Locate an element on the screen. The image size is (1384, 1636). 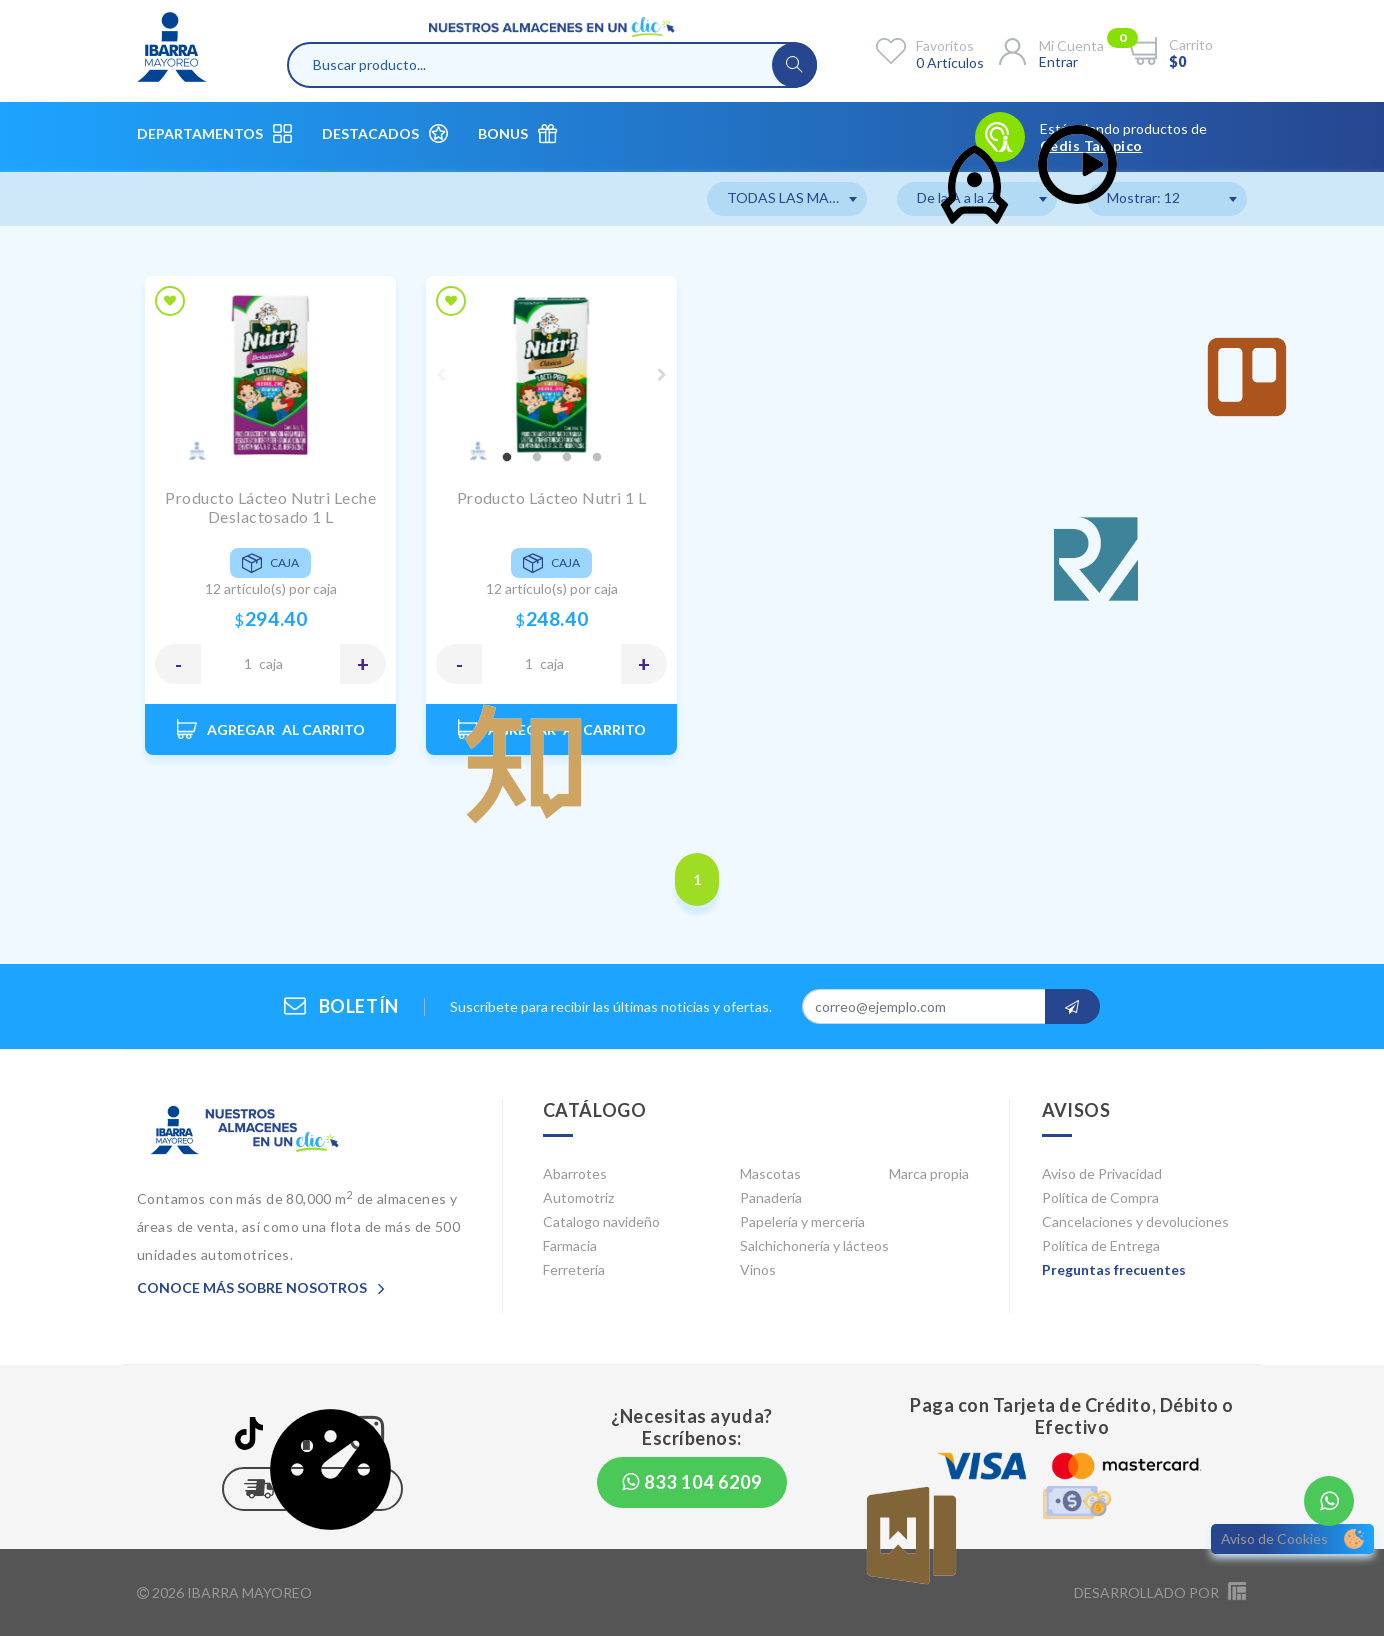
steinberg brand logo is located at coordinates (1077, 164).